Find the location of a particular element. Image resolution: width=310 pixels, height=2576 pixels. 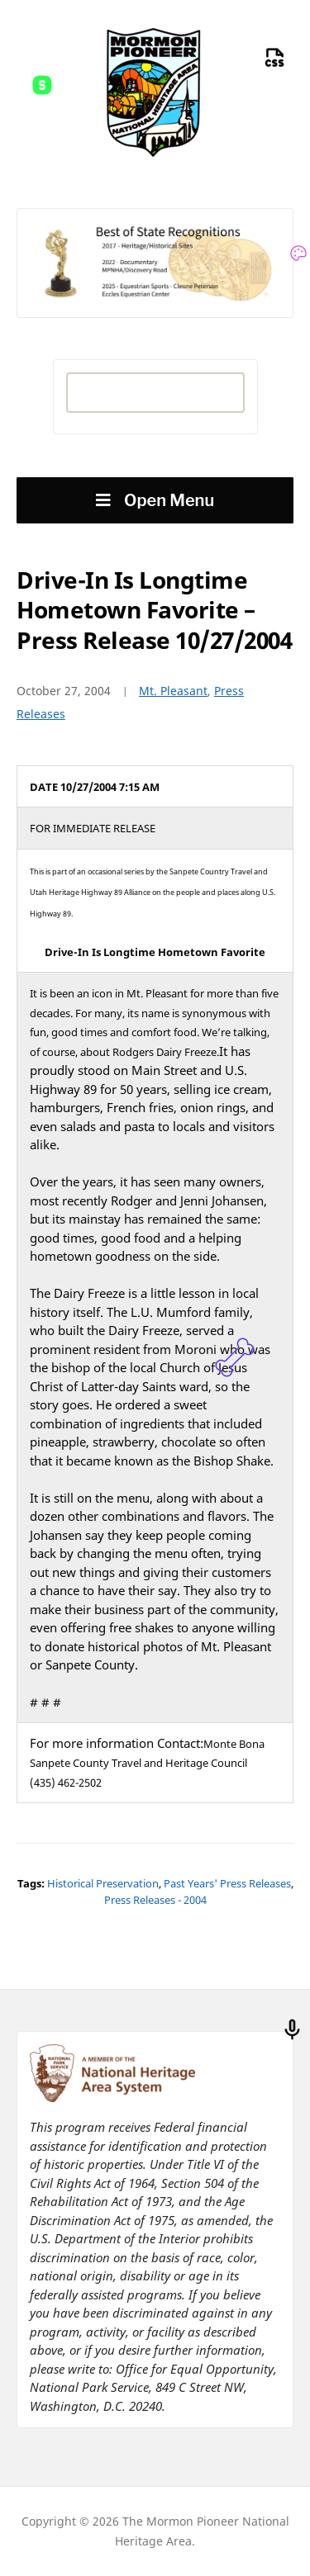

access color or theme customization options is located at coordinates (298, 253).